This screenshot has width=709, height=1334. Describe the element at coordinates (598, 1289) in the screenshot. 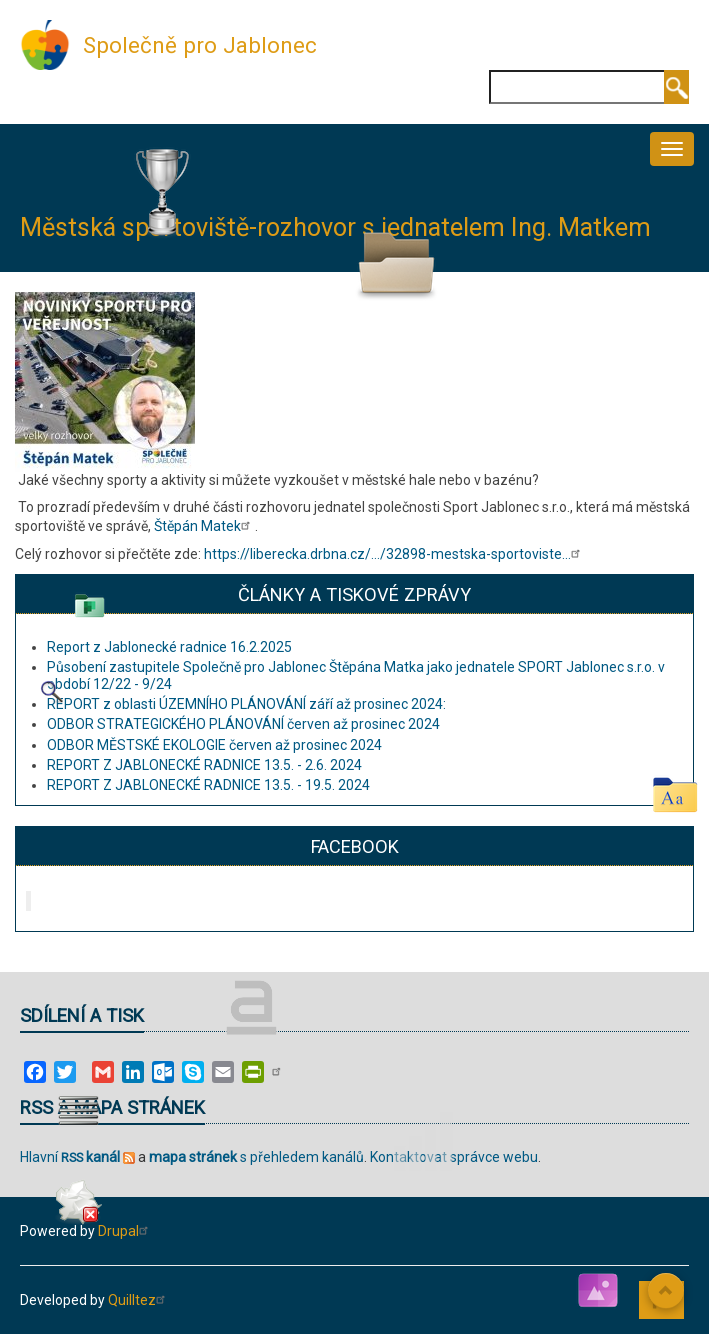

I see `open an image file` at that location.